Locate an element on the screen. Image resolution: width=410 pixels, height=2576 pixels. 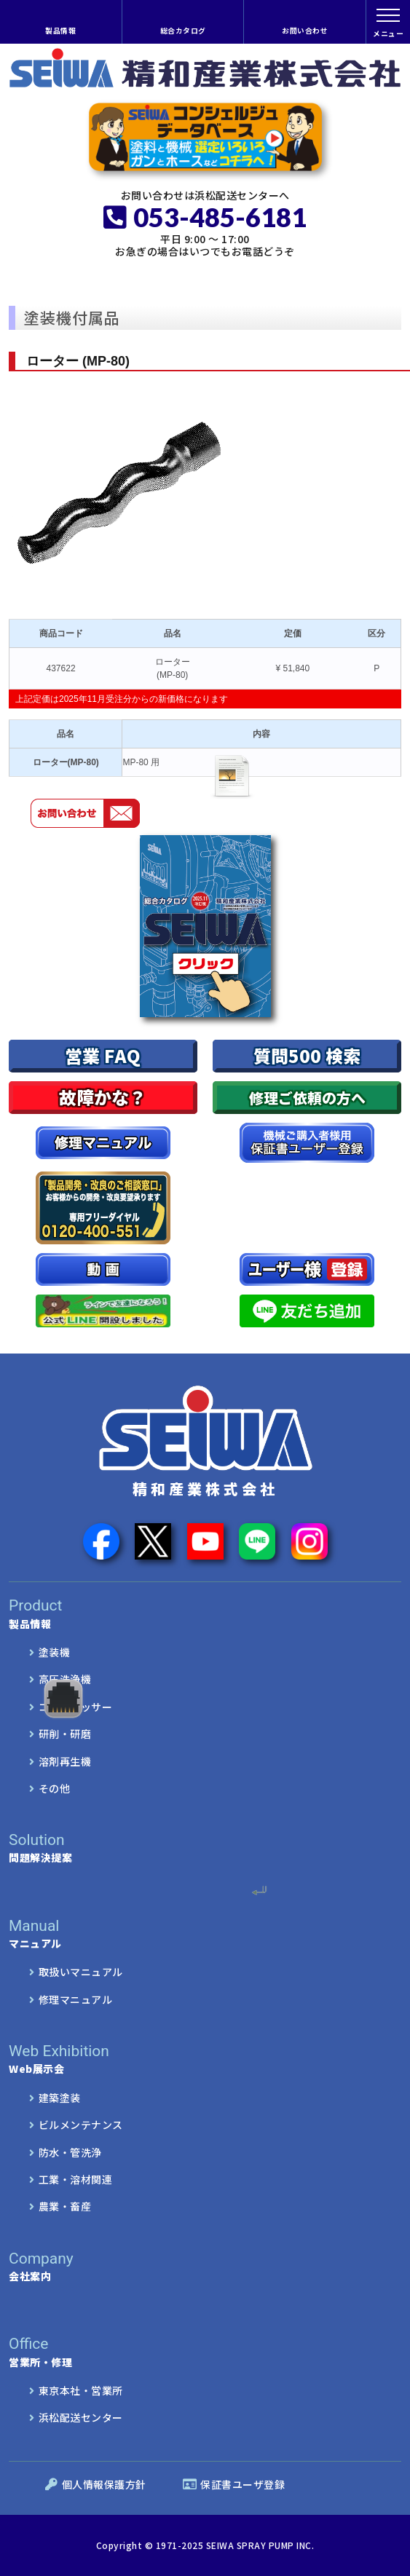
reply to all recipients of an email is located at coordinates (259, 1890).